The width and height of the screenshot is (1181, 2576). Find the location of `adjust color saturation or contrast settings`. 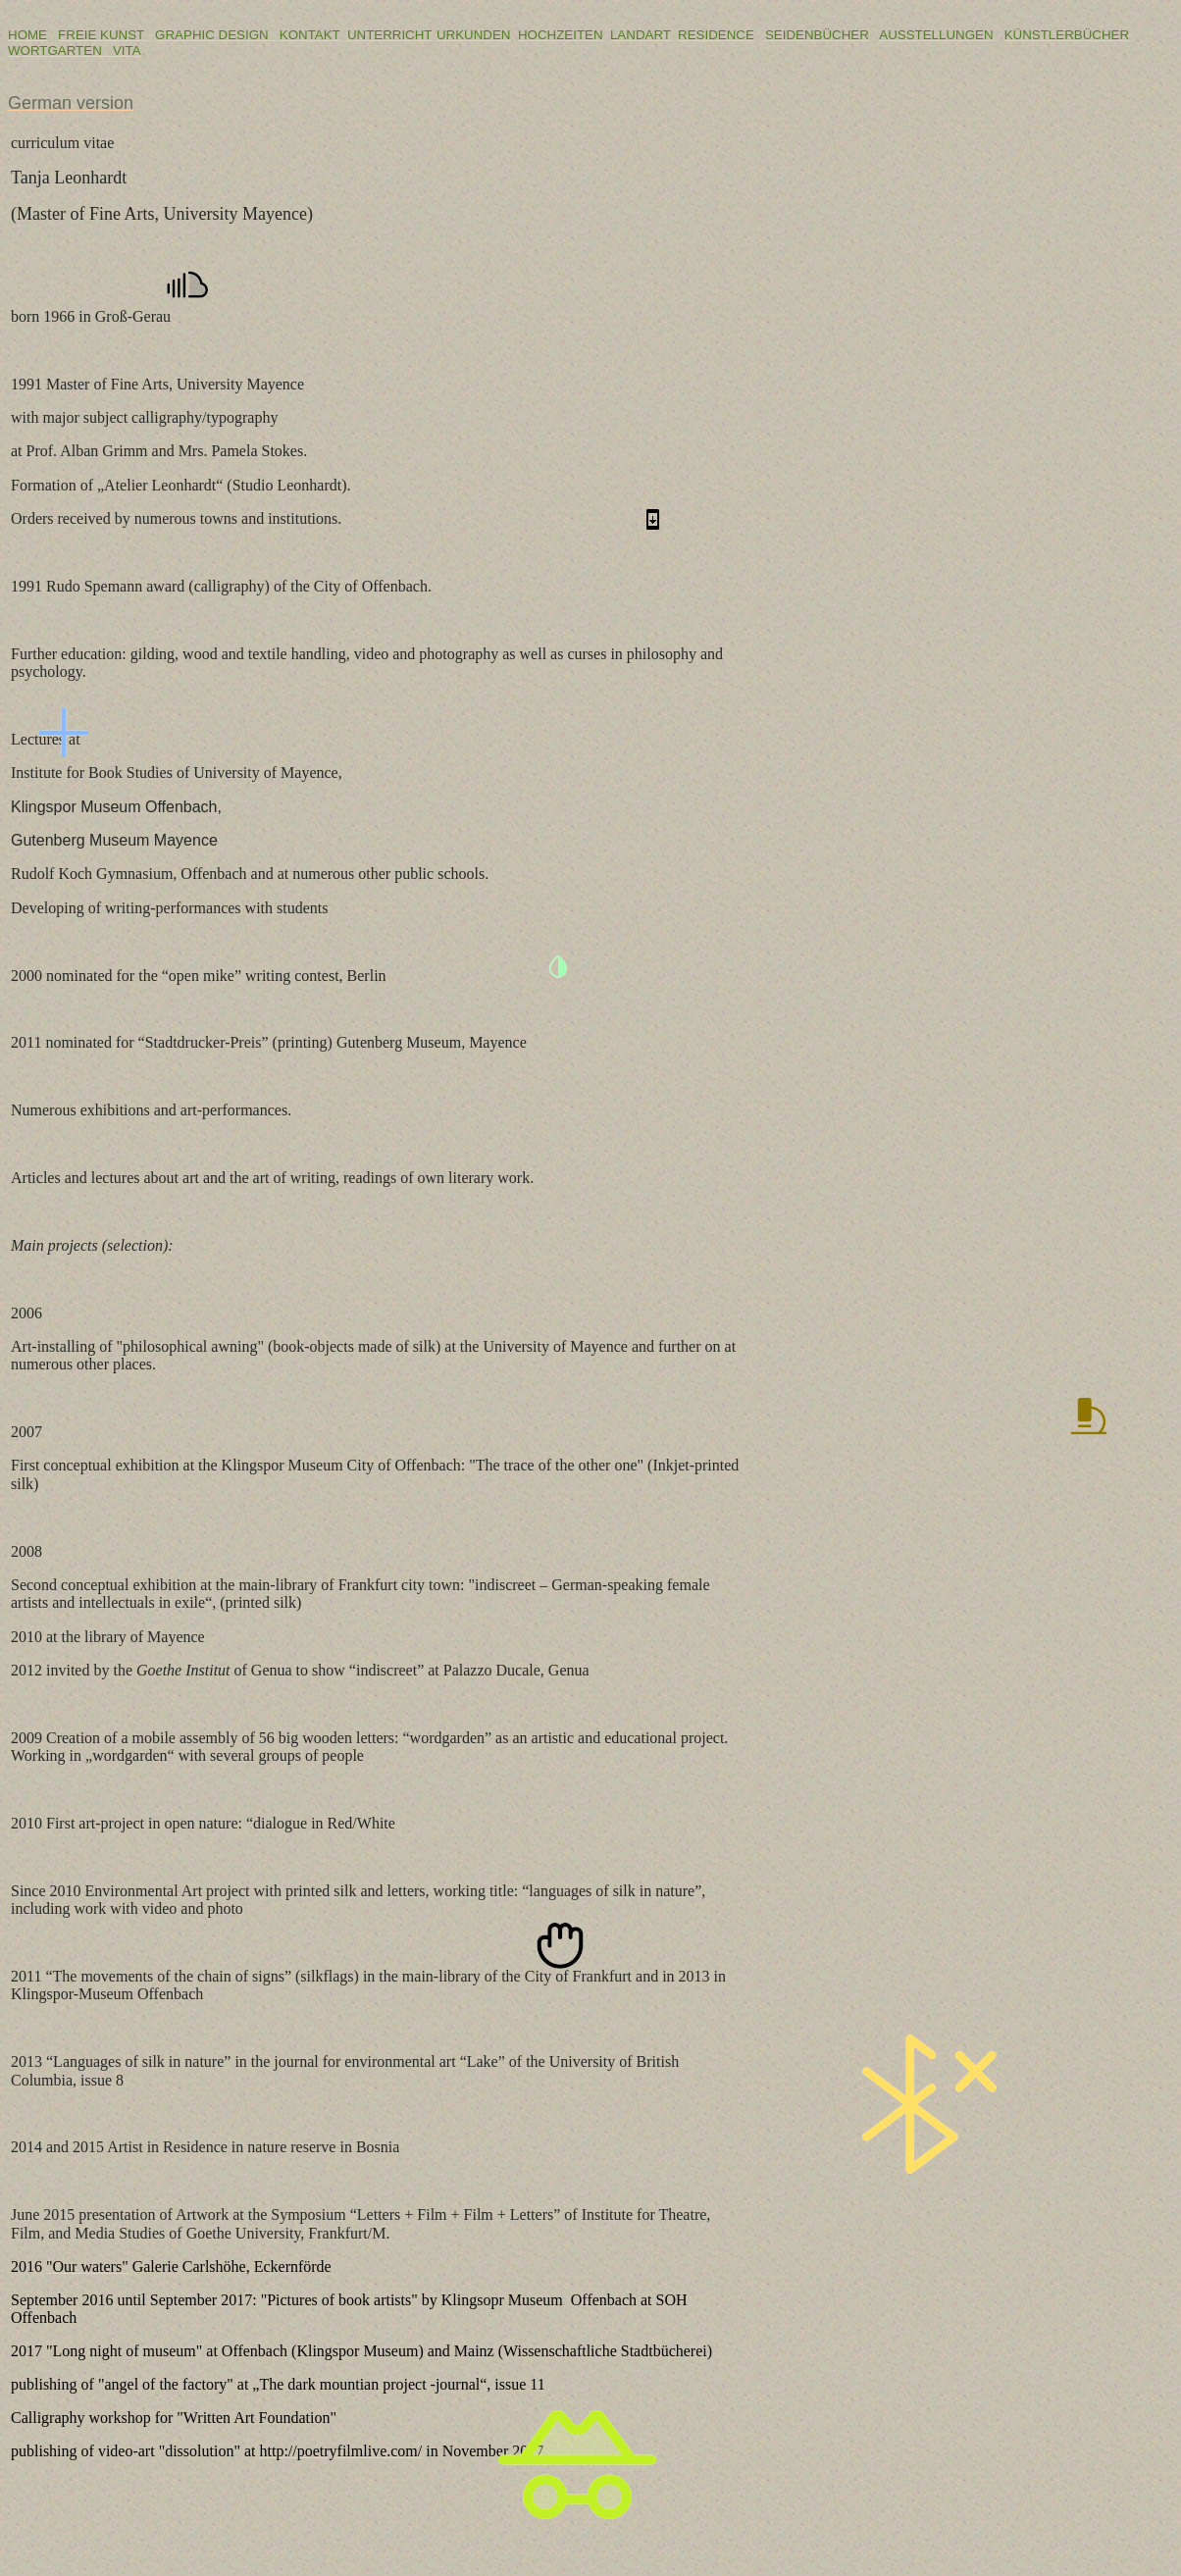

adjust color saturation or contrast settings is located at coordinates (558, 967).